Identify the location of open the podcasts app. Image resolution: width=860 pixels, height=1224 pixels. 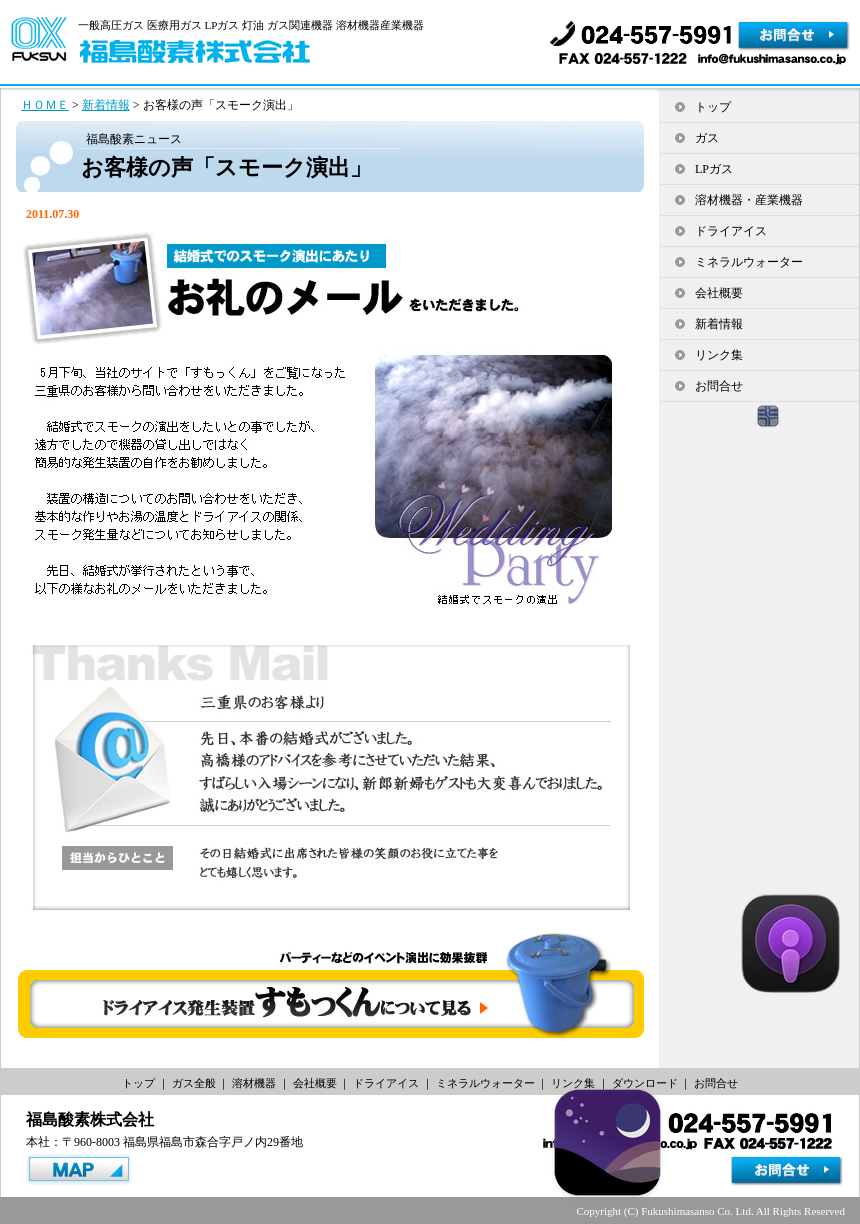
(790, 943).